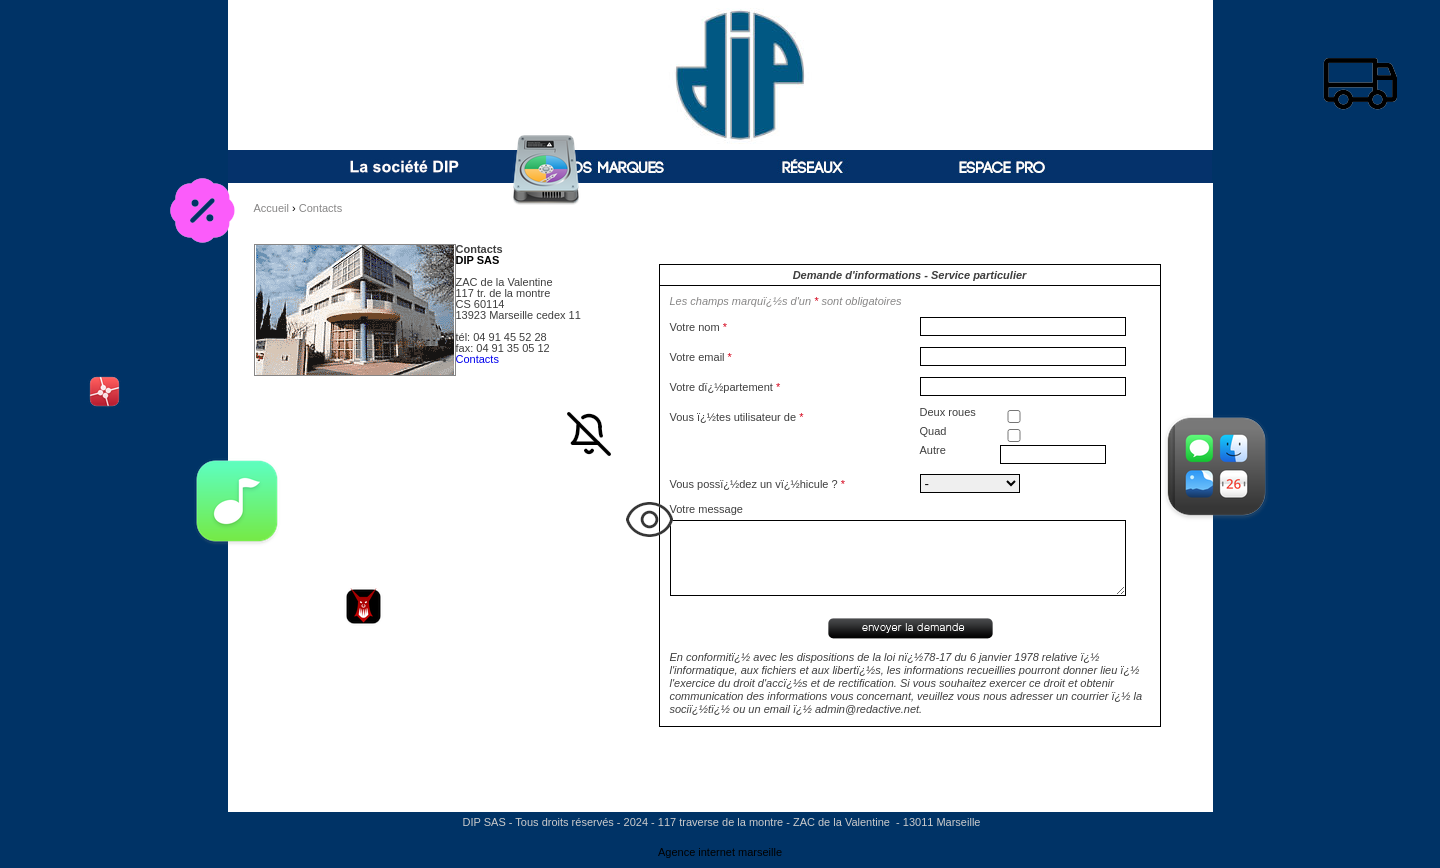 The image size is (1440, 868). Describe the element at coordinates (237, 501) in the screenshot. I see `open juk music player app` at that location.